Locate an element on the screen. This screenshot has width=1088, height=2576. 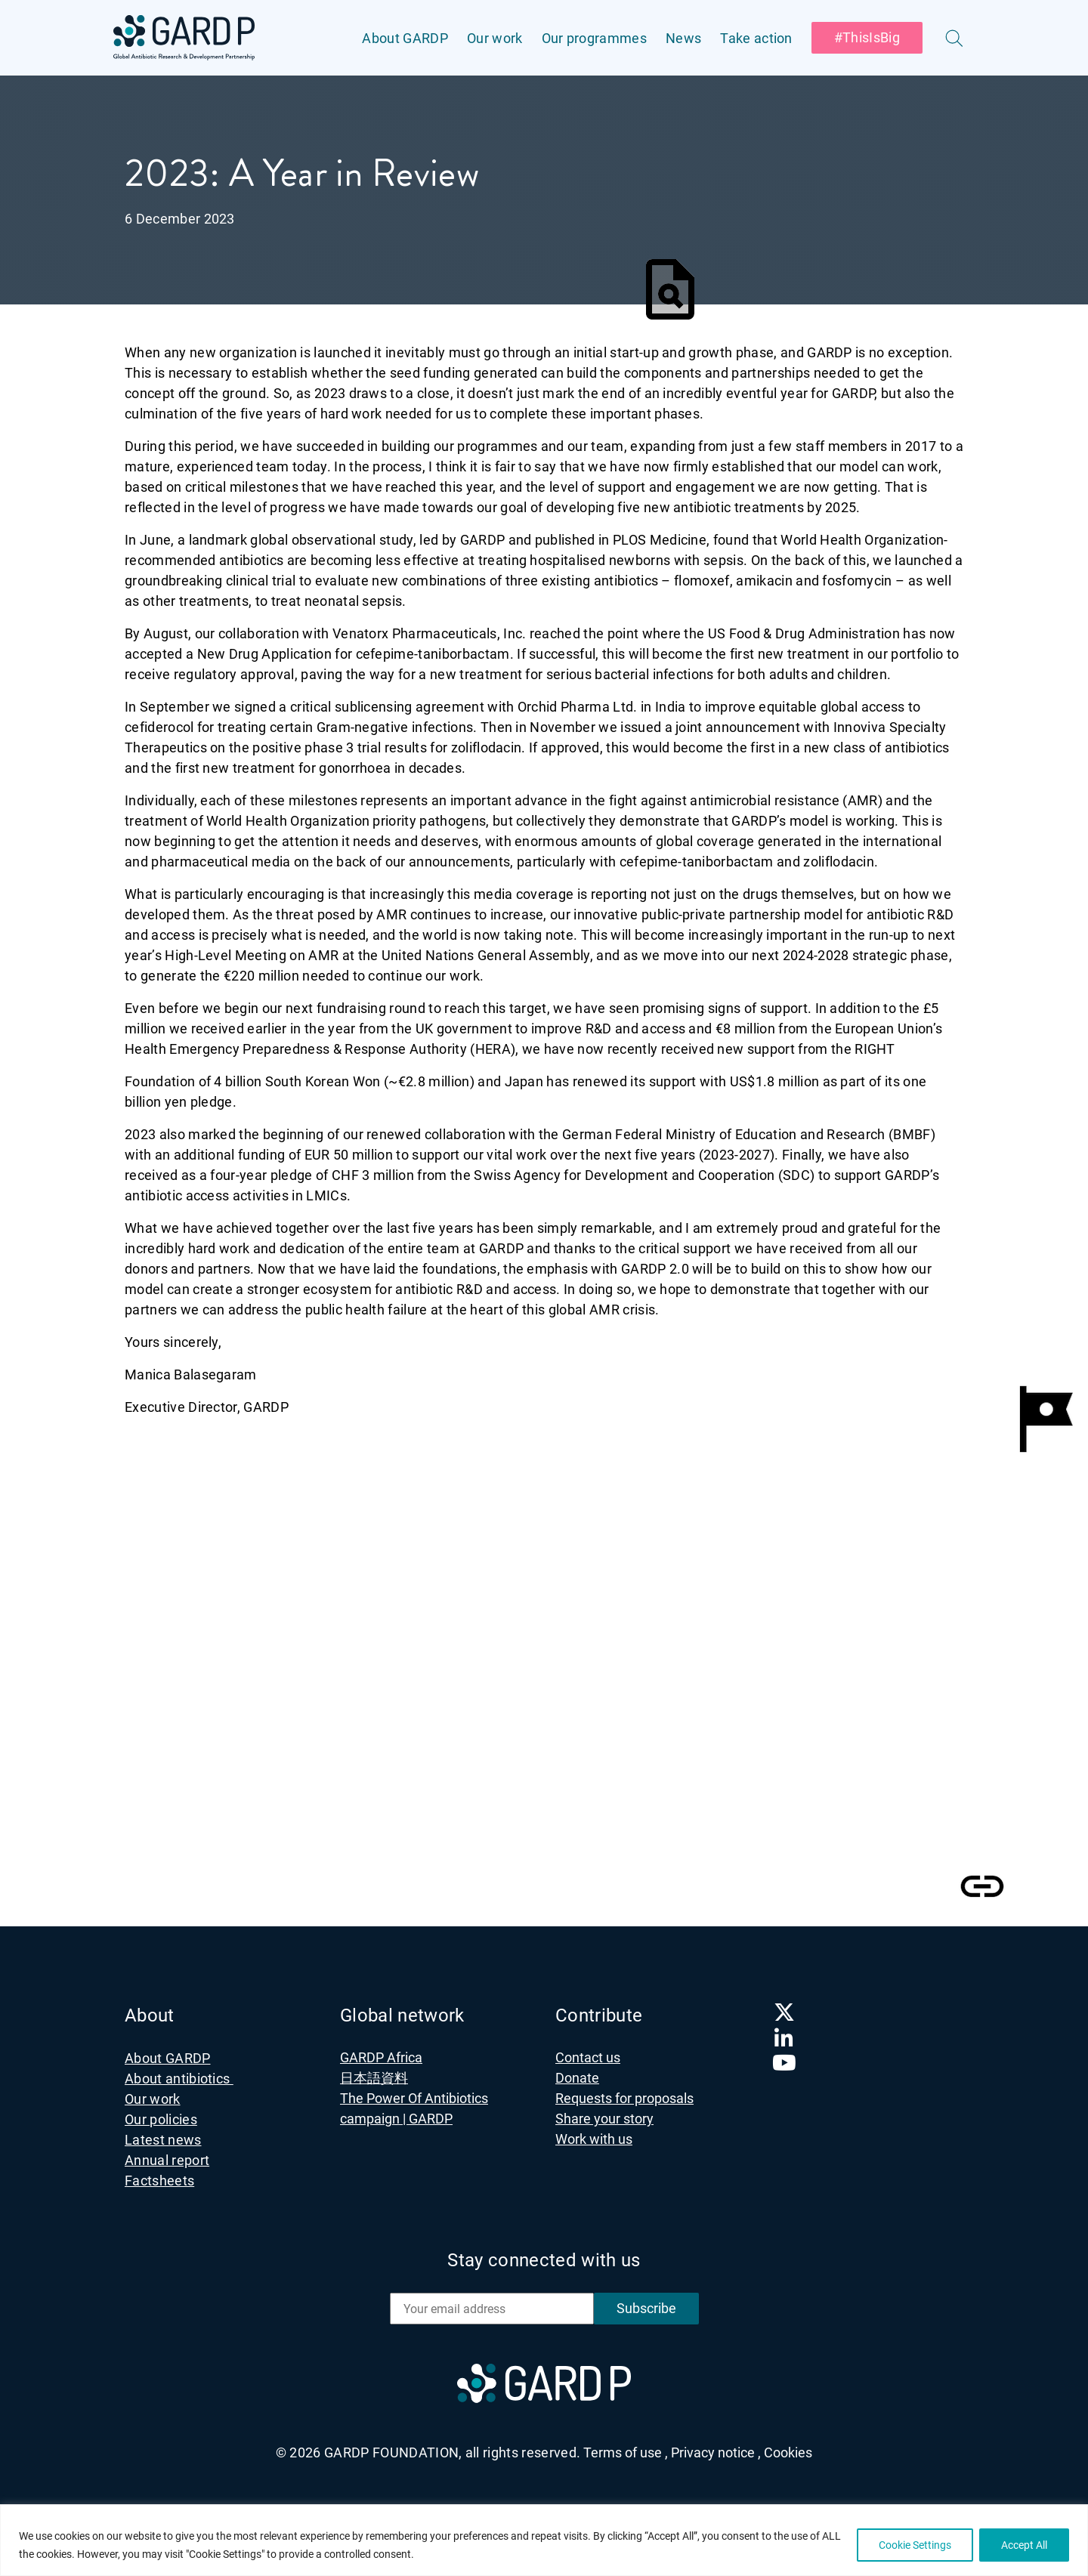
search within a document is located at coordinates (670, 289).